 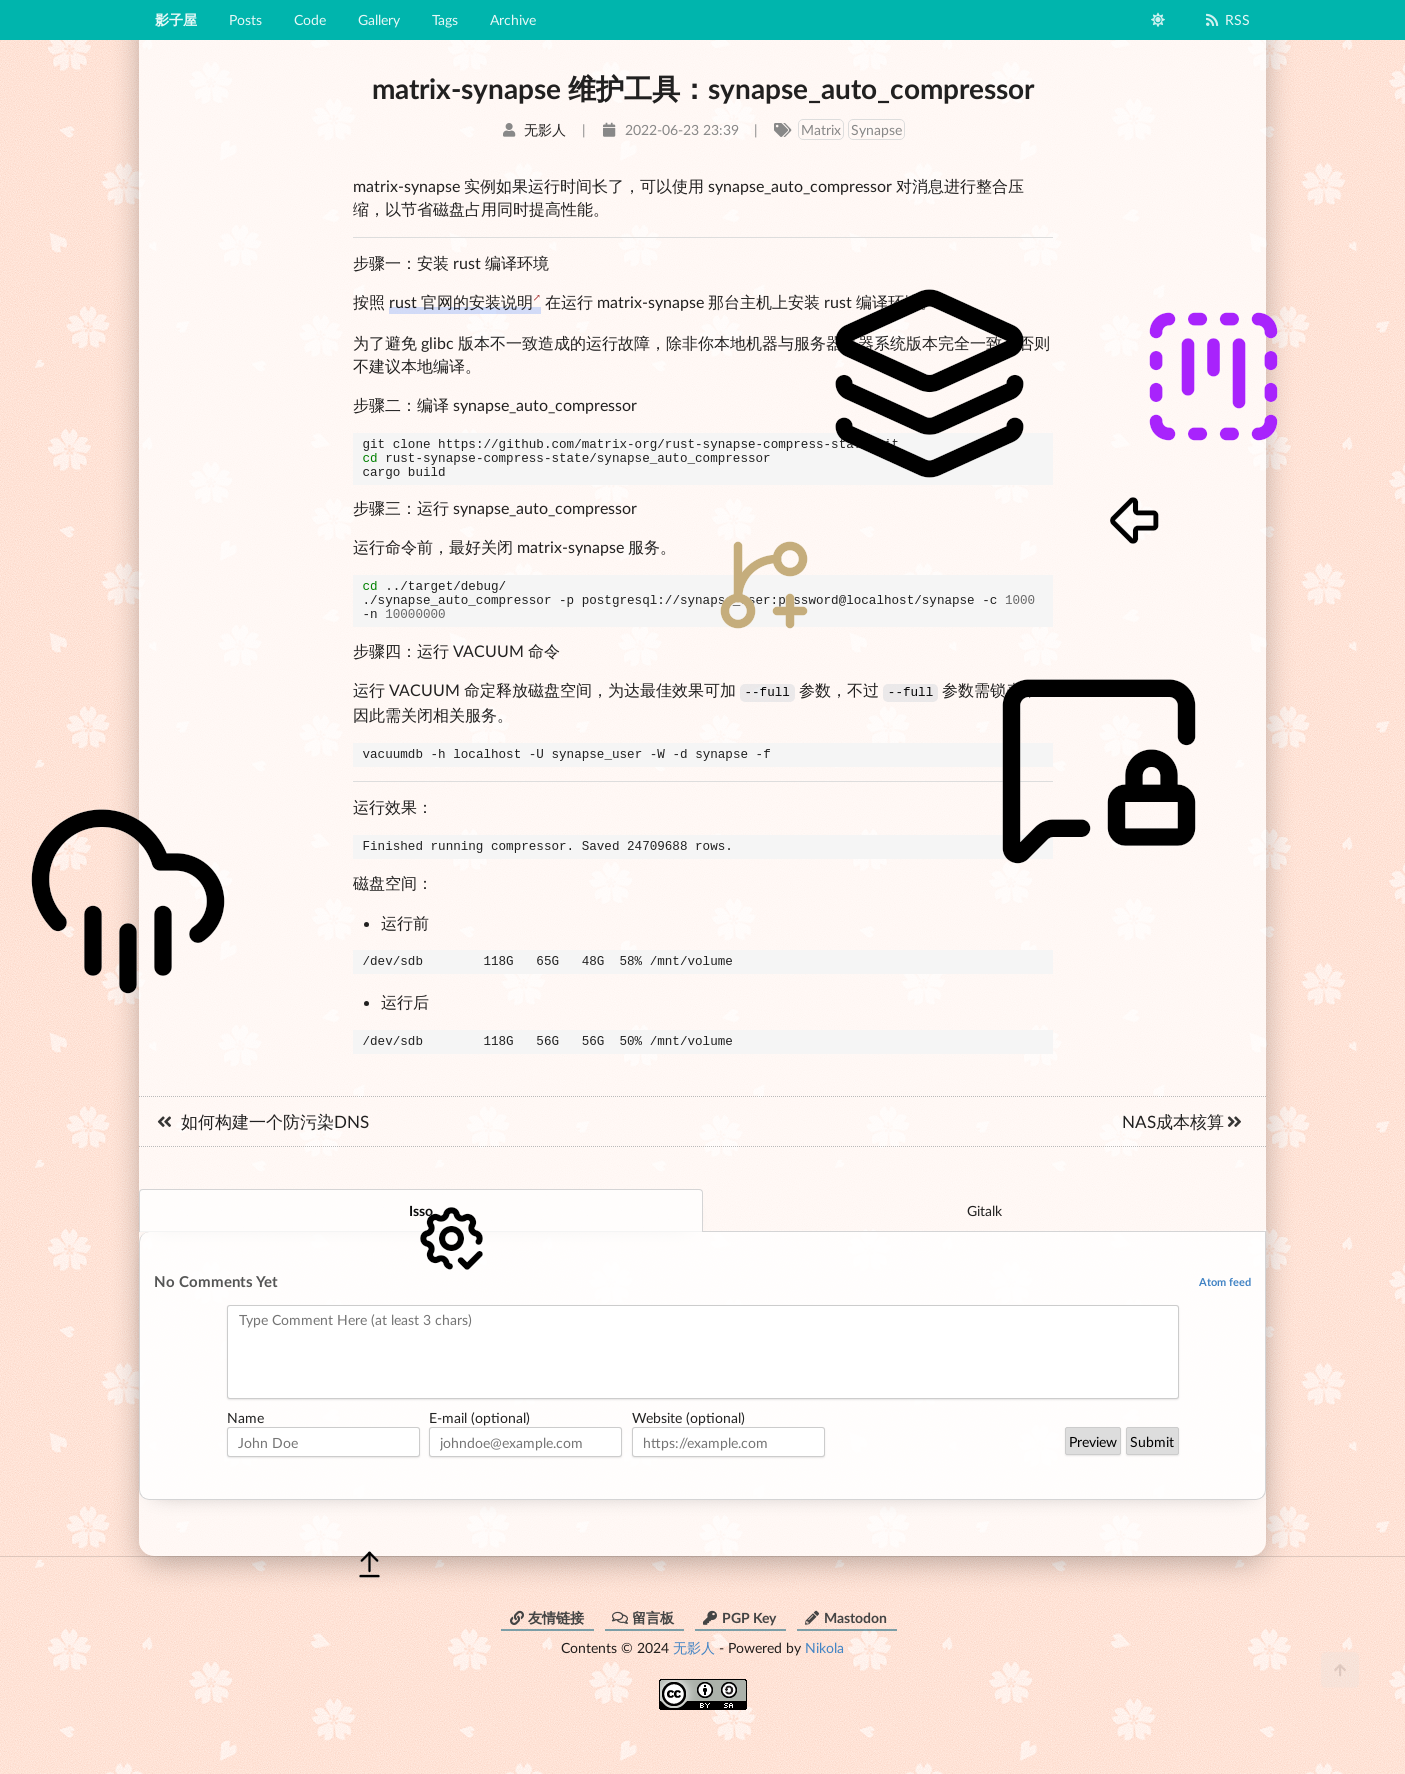 What do you see at coordinates (128, 897) in the screenshot?
I see `indicates rainy weather conditions` at bounding box center [128, 897].